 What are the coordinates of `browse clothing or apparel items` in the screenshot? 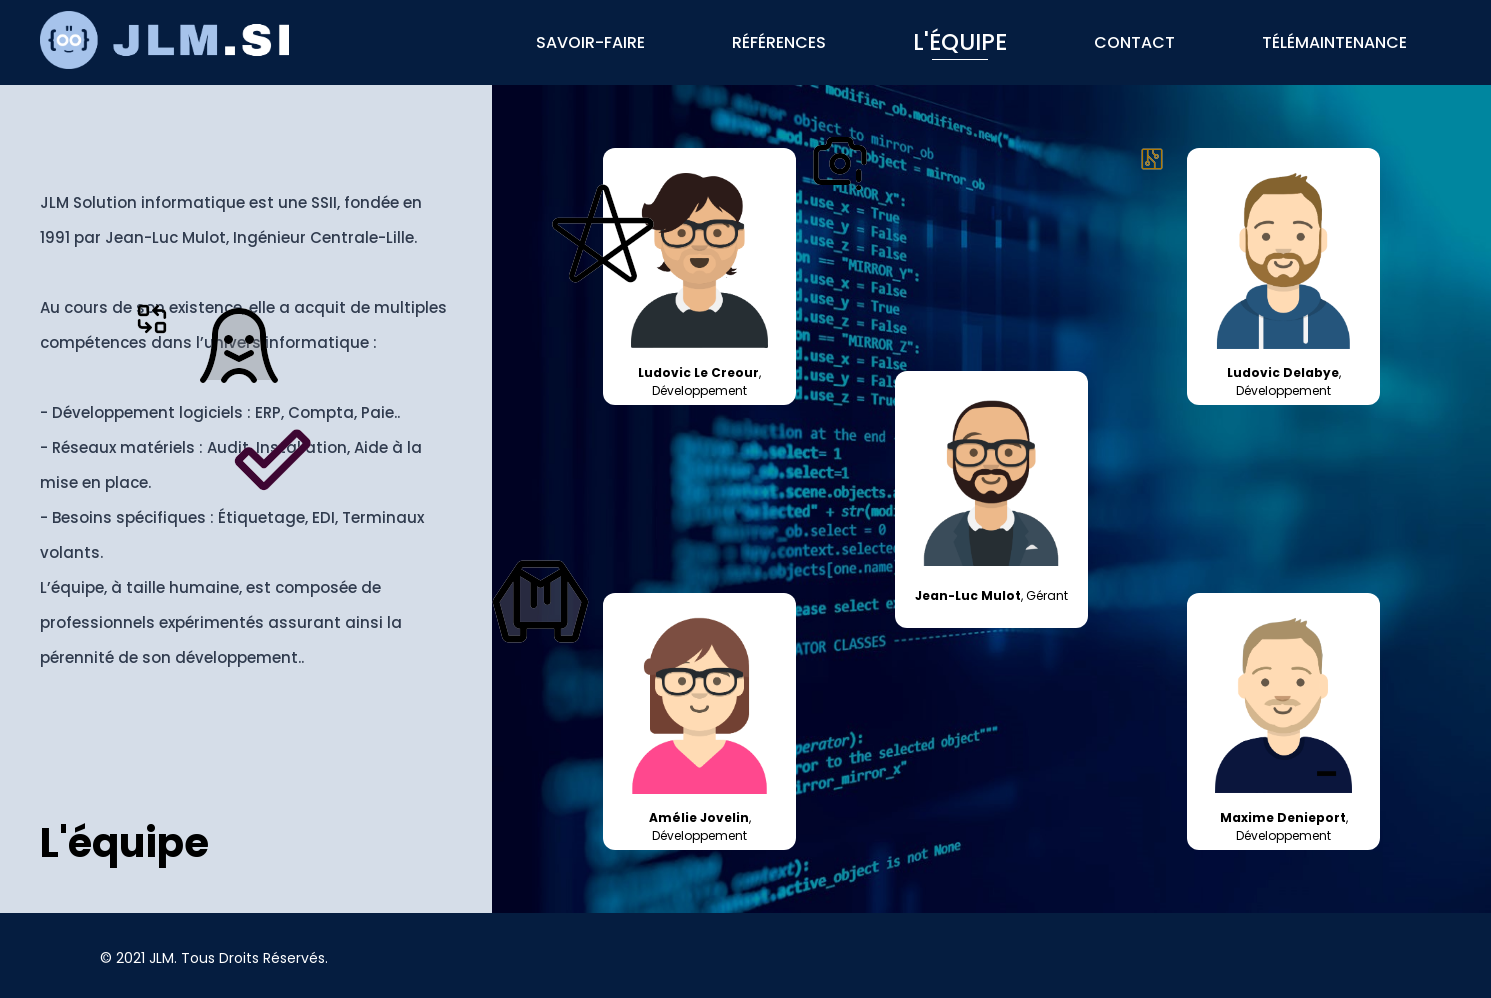 It's located at (540, 601).